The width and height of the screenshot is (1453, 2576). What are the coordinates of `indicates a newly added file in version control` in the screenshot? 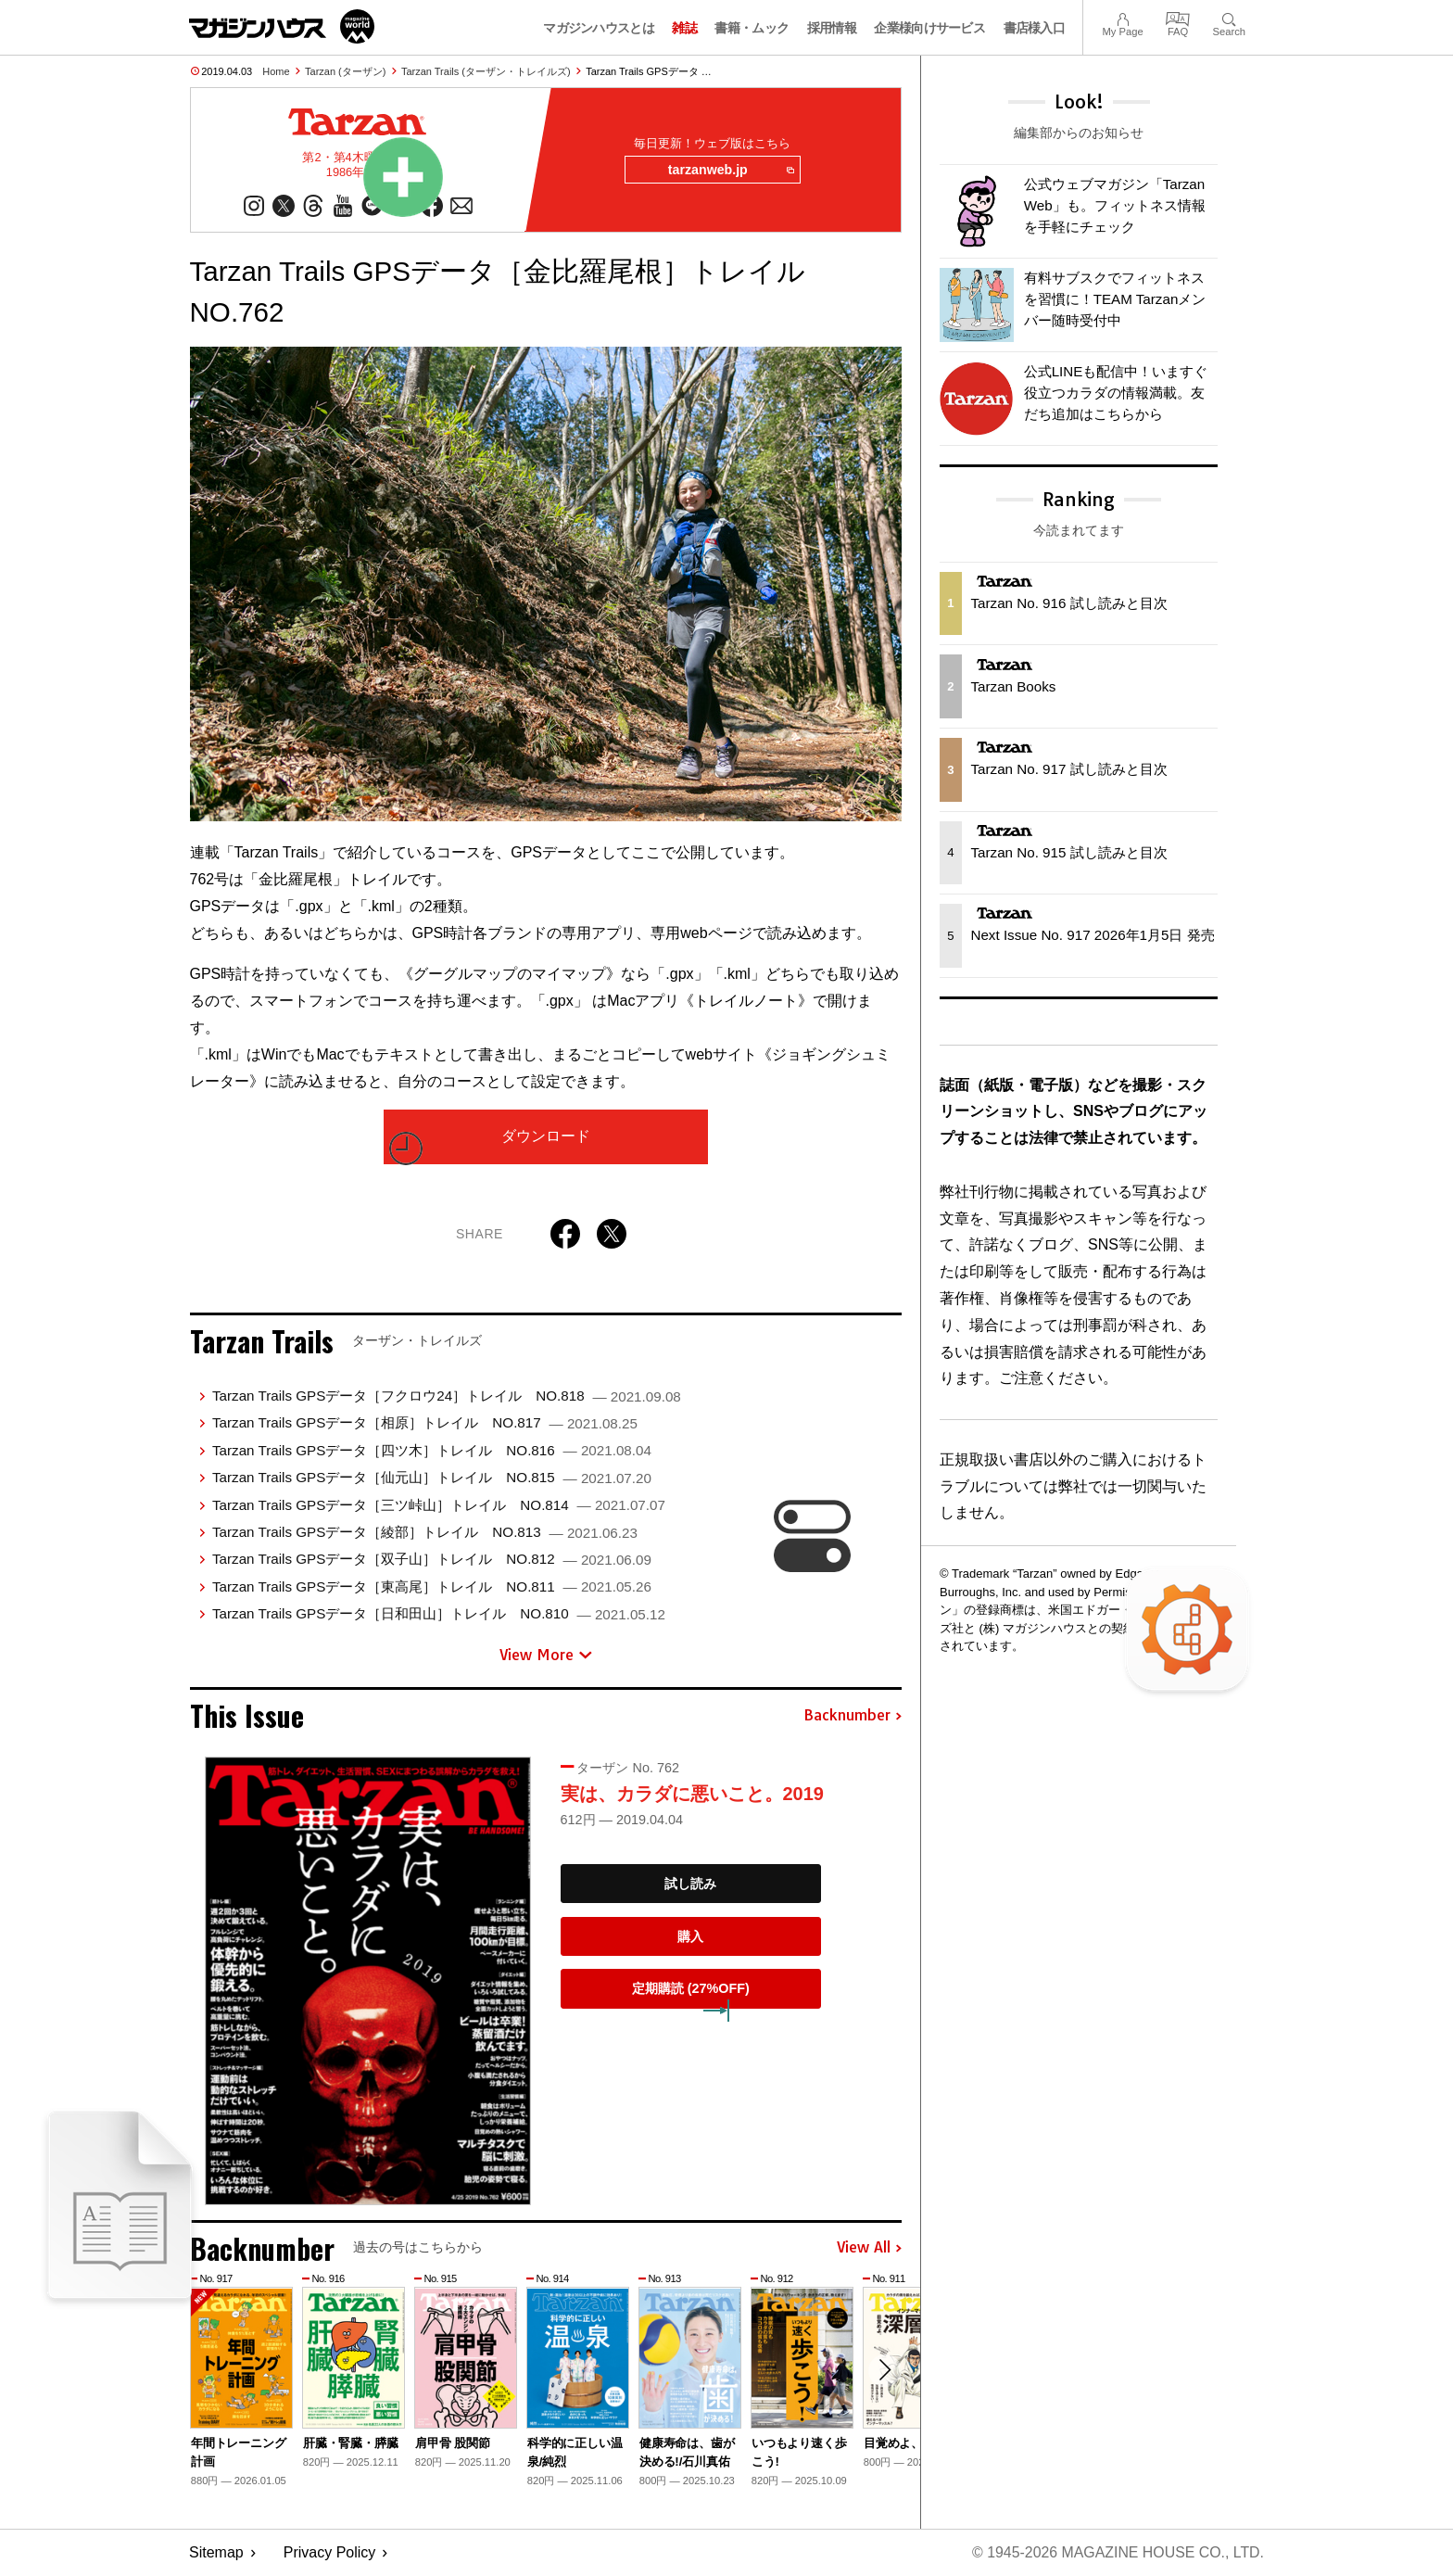 It's located at (403, 177).